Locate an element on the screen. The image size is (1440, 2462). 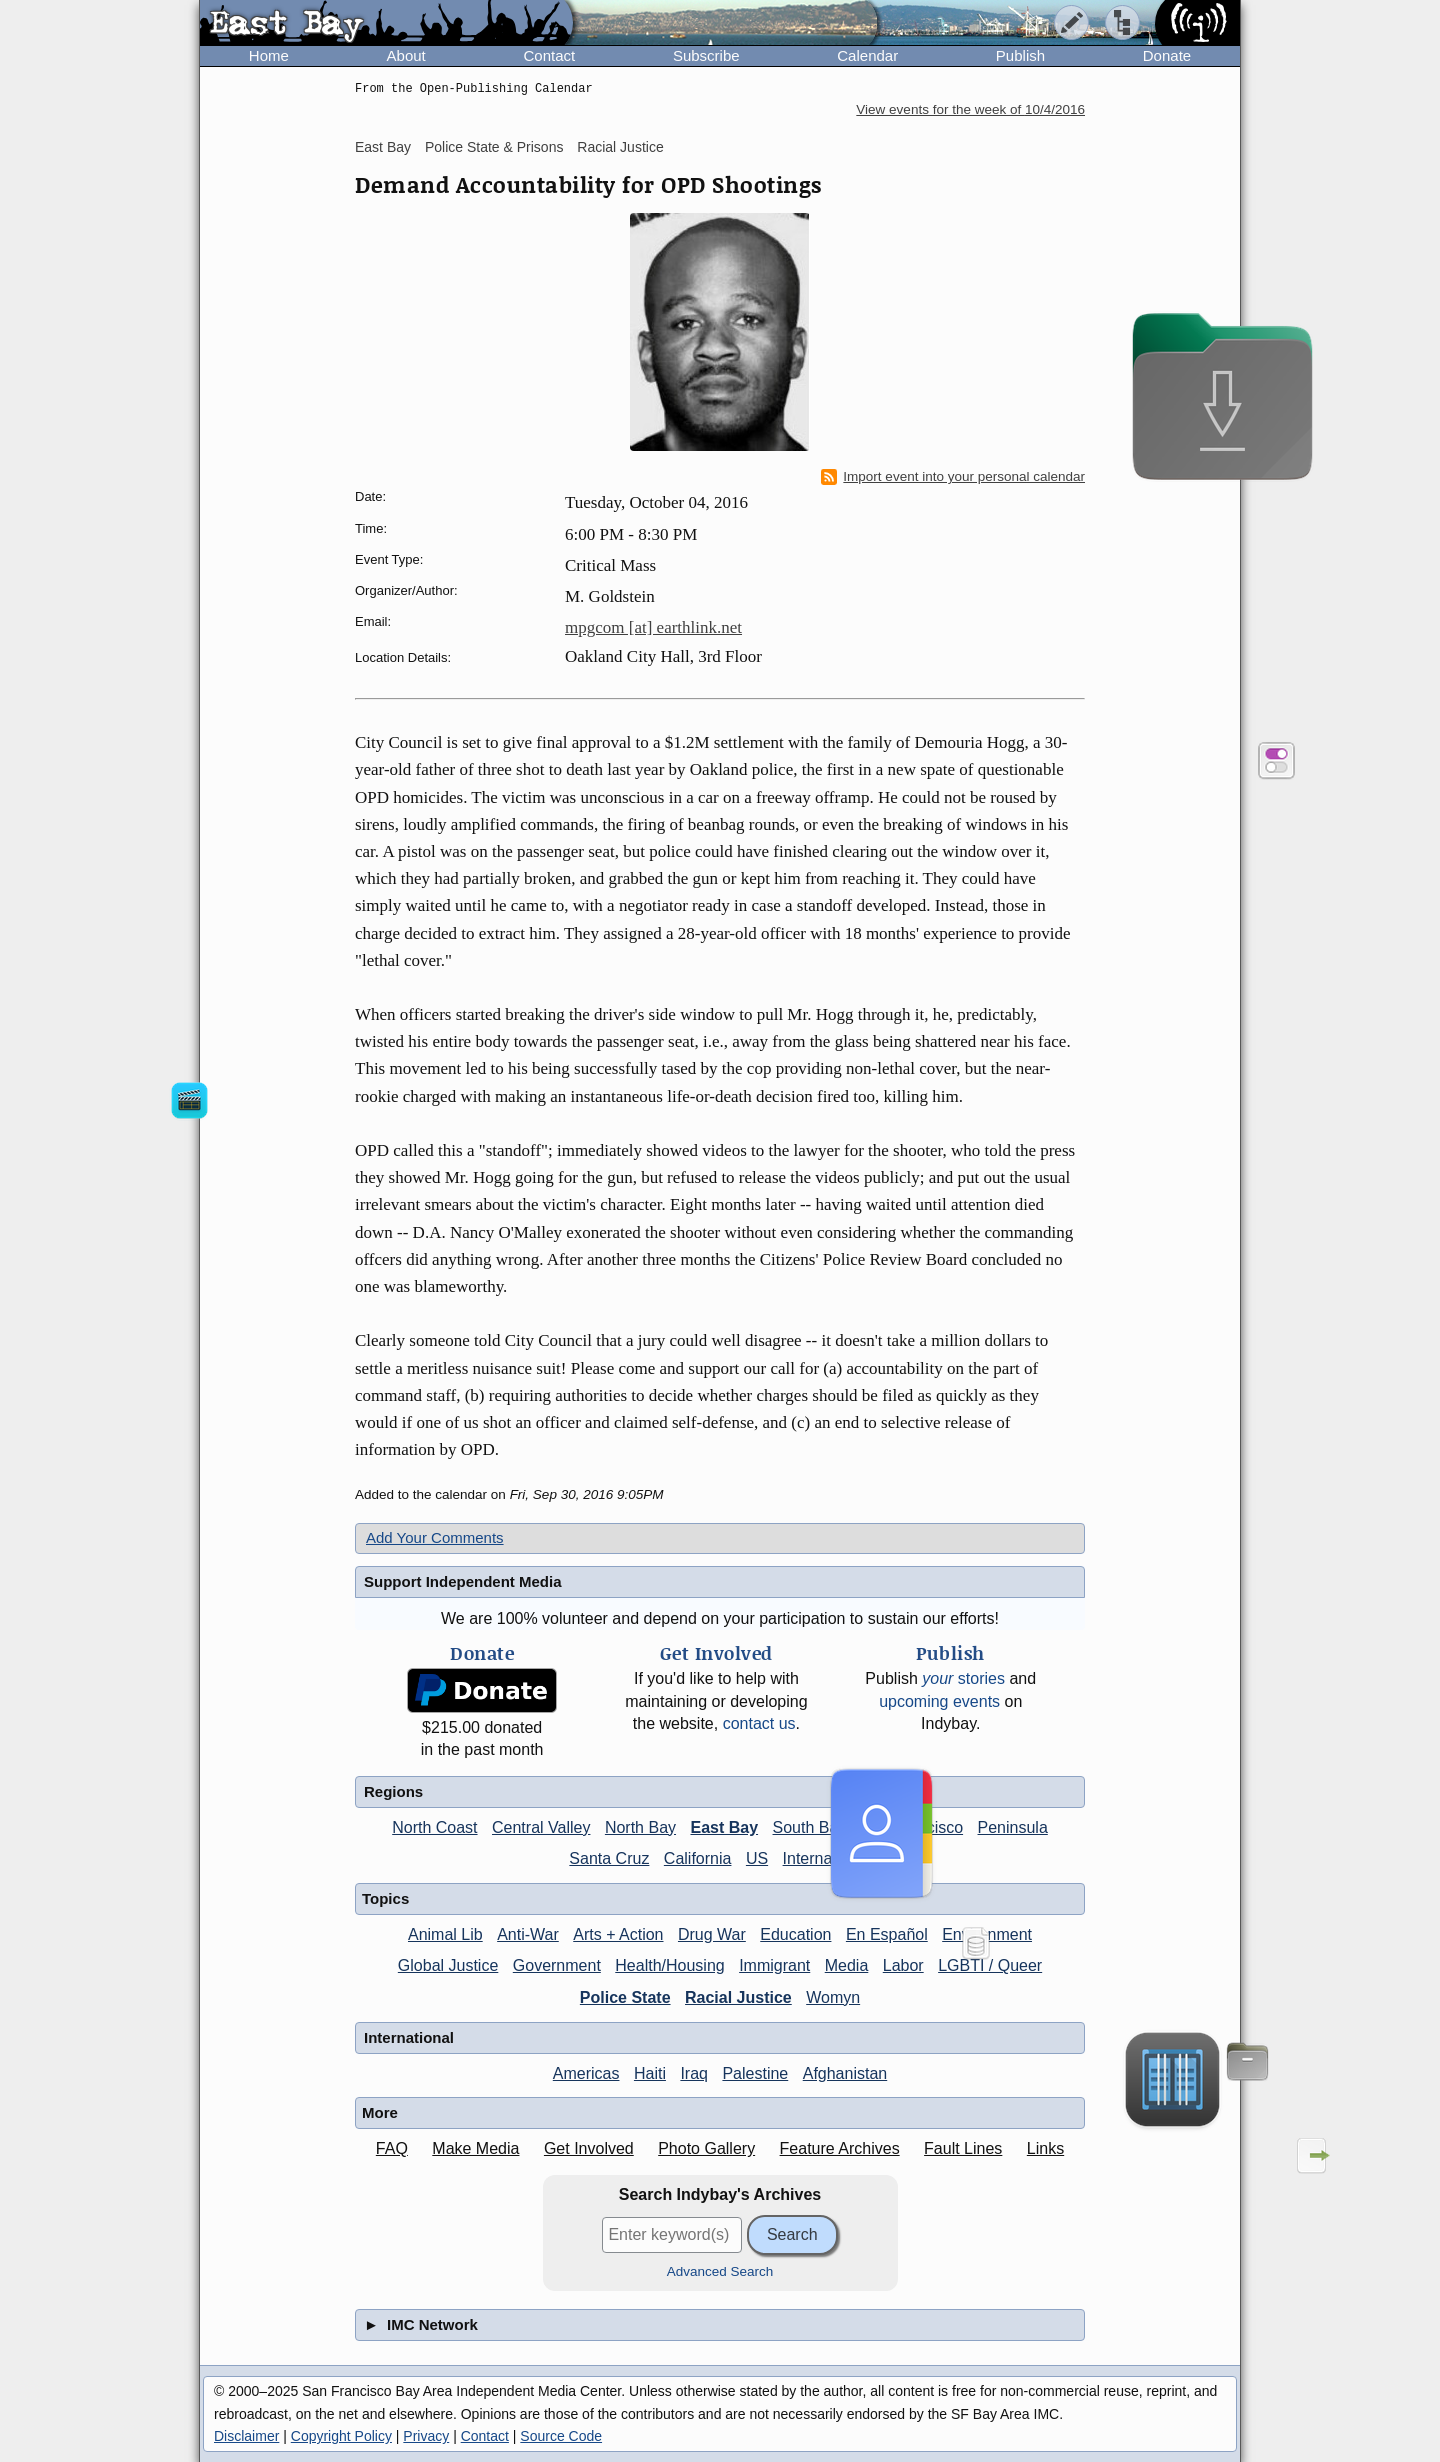
open the file manager is located at coordinates (1247, 2061).